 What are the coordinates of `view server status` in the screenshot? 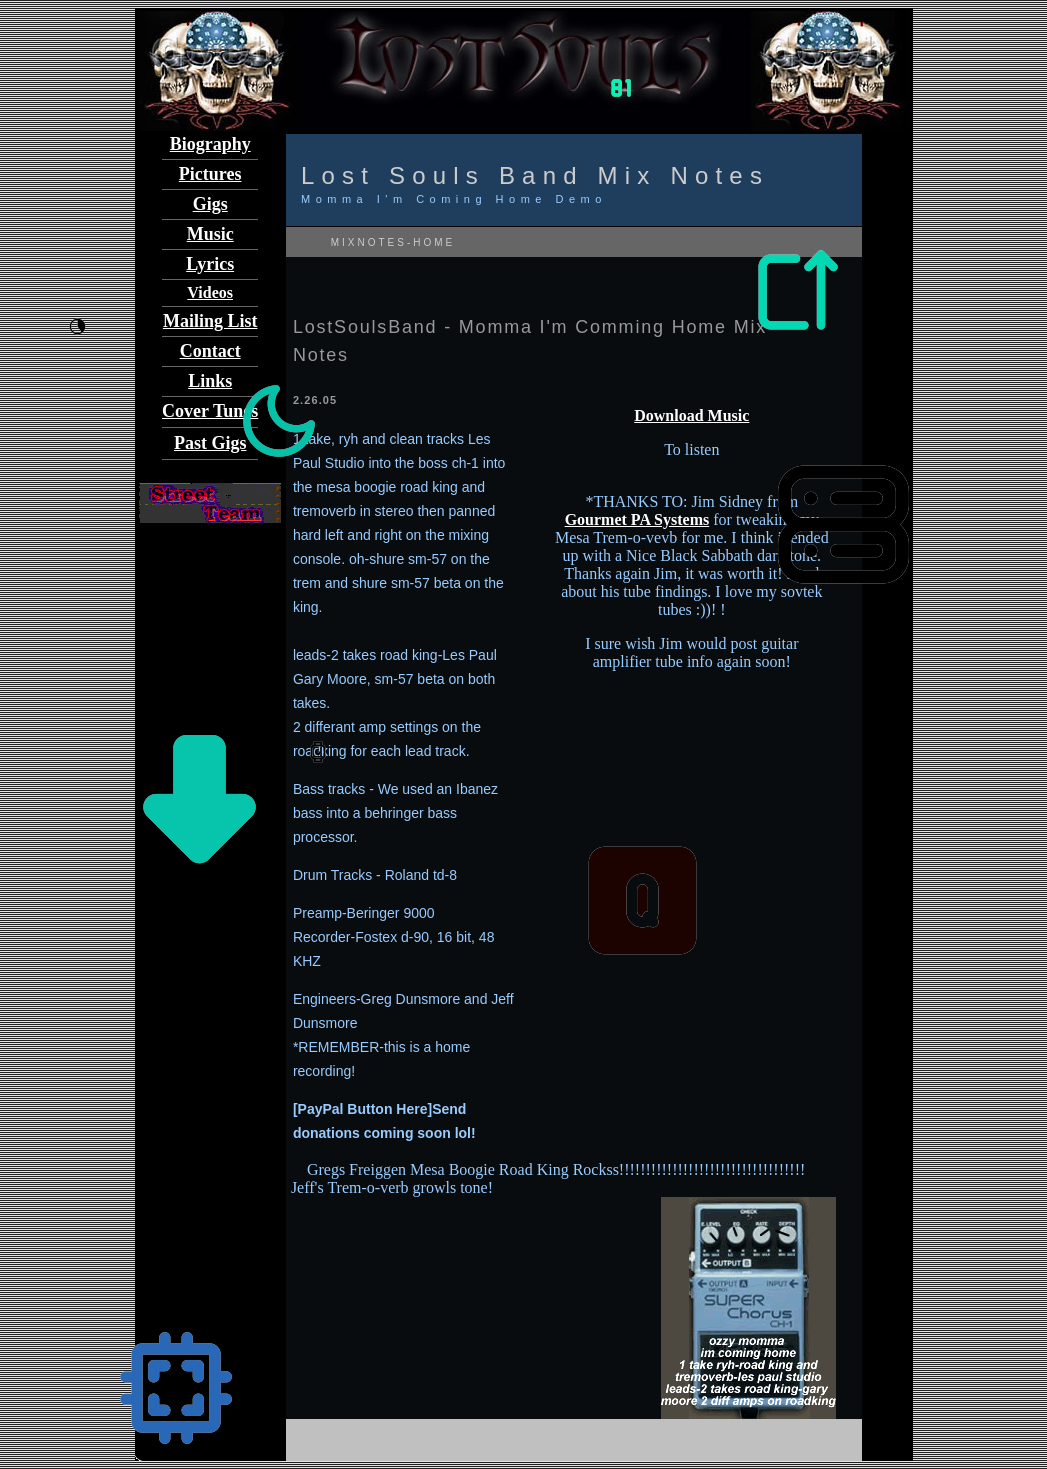 It's located at (843, 524).